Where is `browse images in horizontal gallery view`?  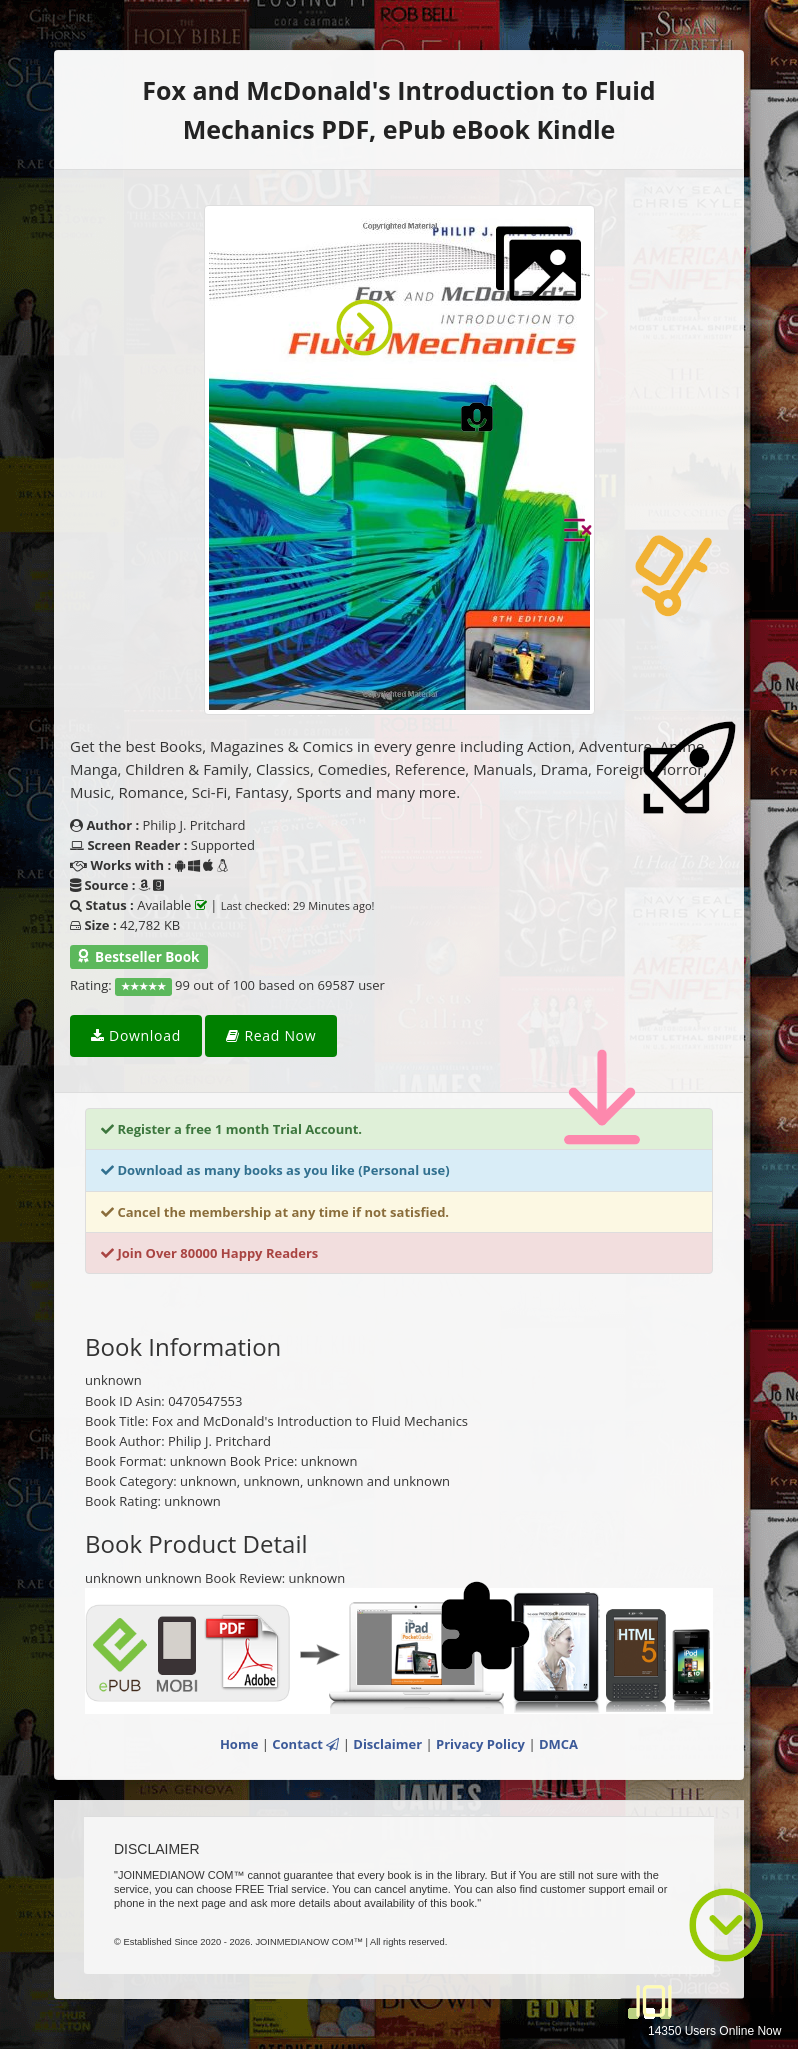
browse images in horizontal gallery view is located at coordinates (654, 2001).